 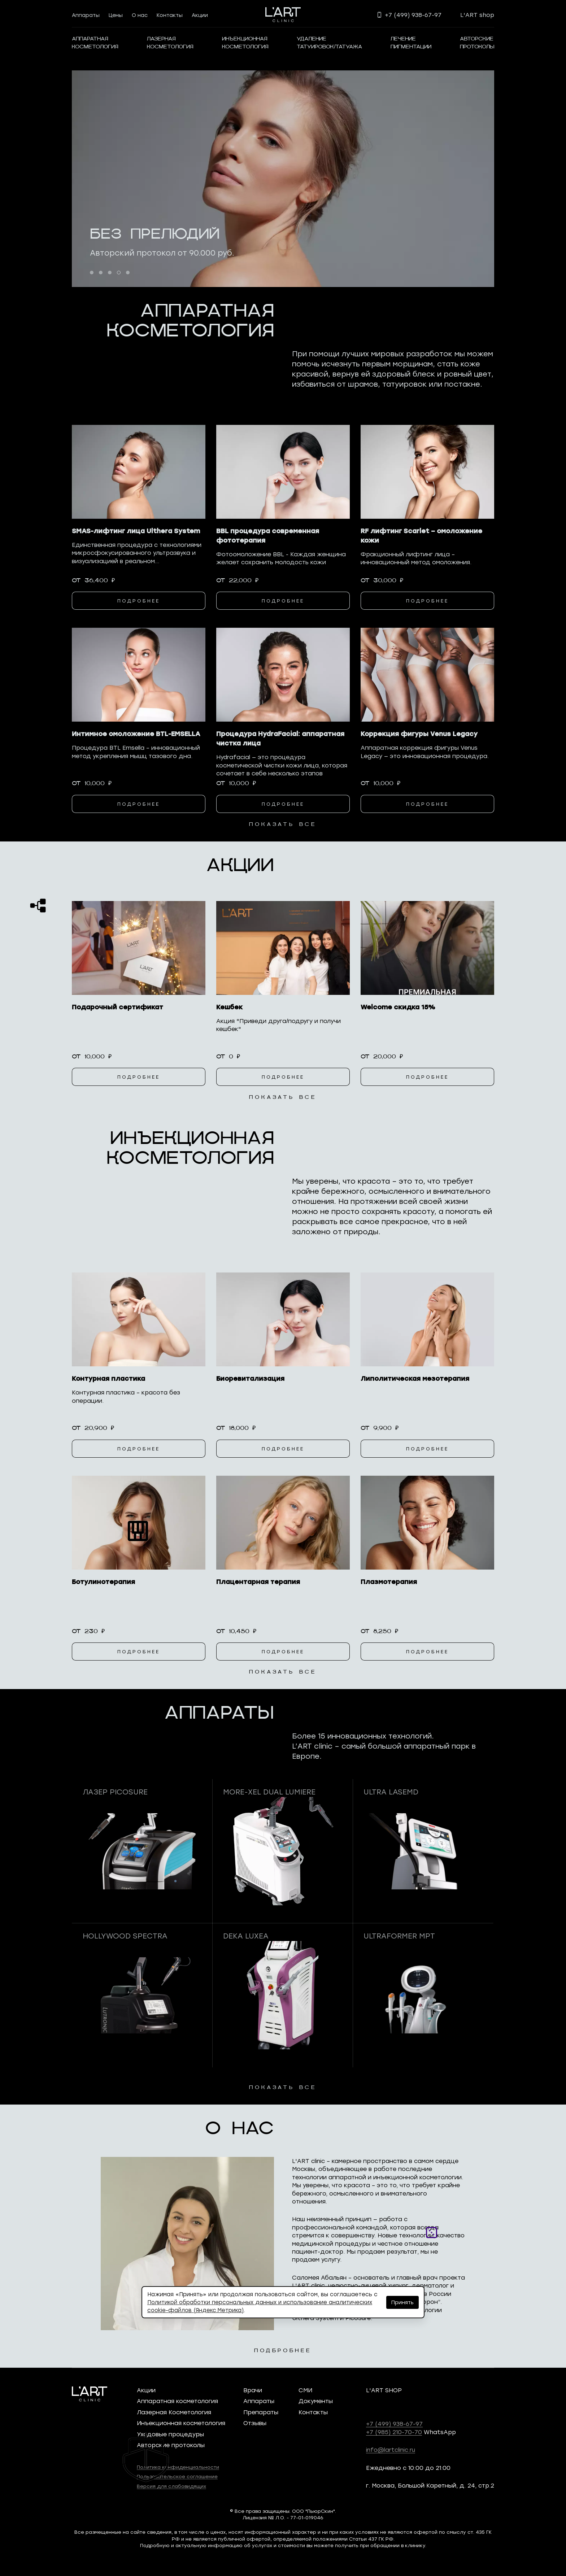 What do you see at coordinates (175, 1881) in the screenshot?
I see `indicates an unread notification or new item` at bounding box center [175, 1881].